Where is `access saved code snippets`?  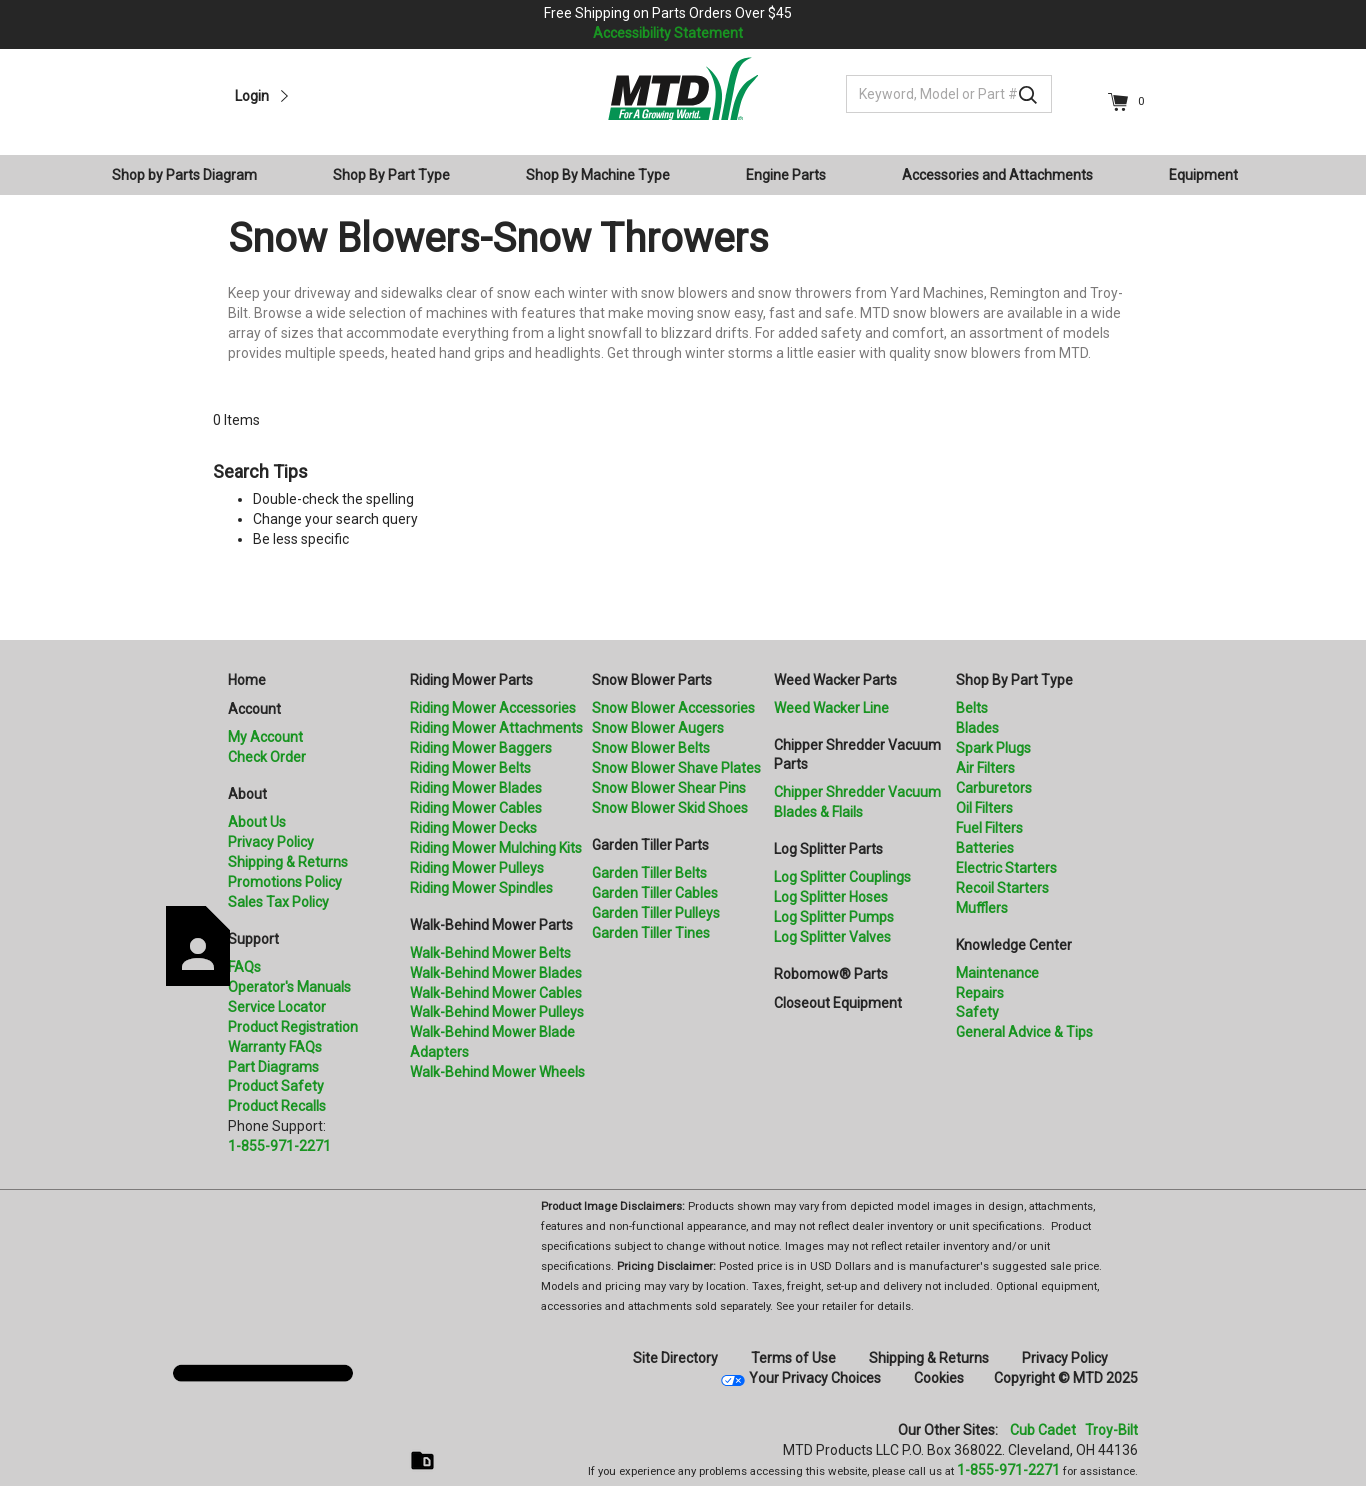 access saved code snippets is located at coordinates (422, 1460).